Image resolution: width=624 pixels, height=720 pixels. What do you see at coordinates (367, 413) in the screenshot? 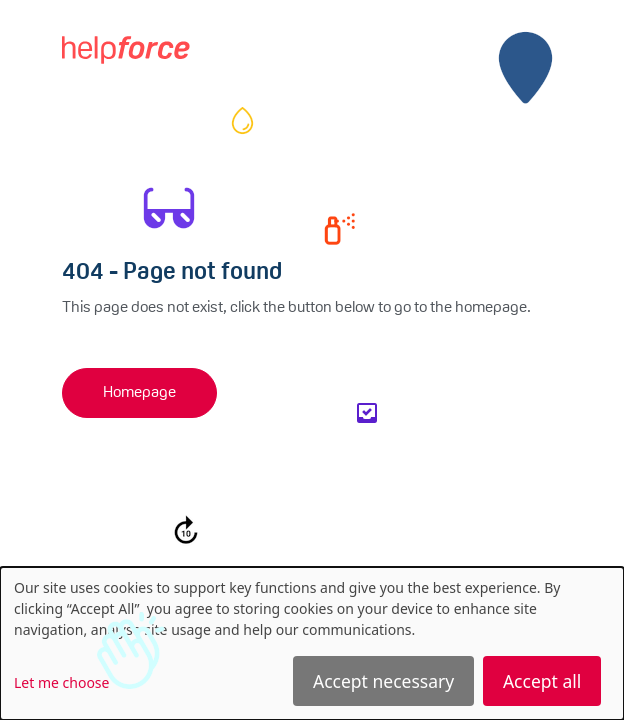
I see `mark all inbox messages as read` at bounding box center [367, 413].